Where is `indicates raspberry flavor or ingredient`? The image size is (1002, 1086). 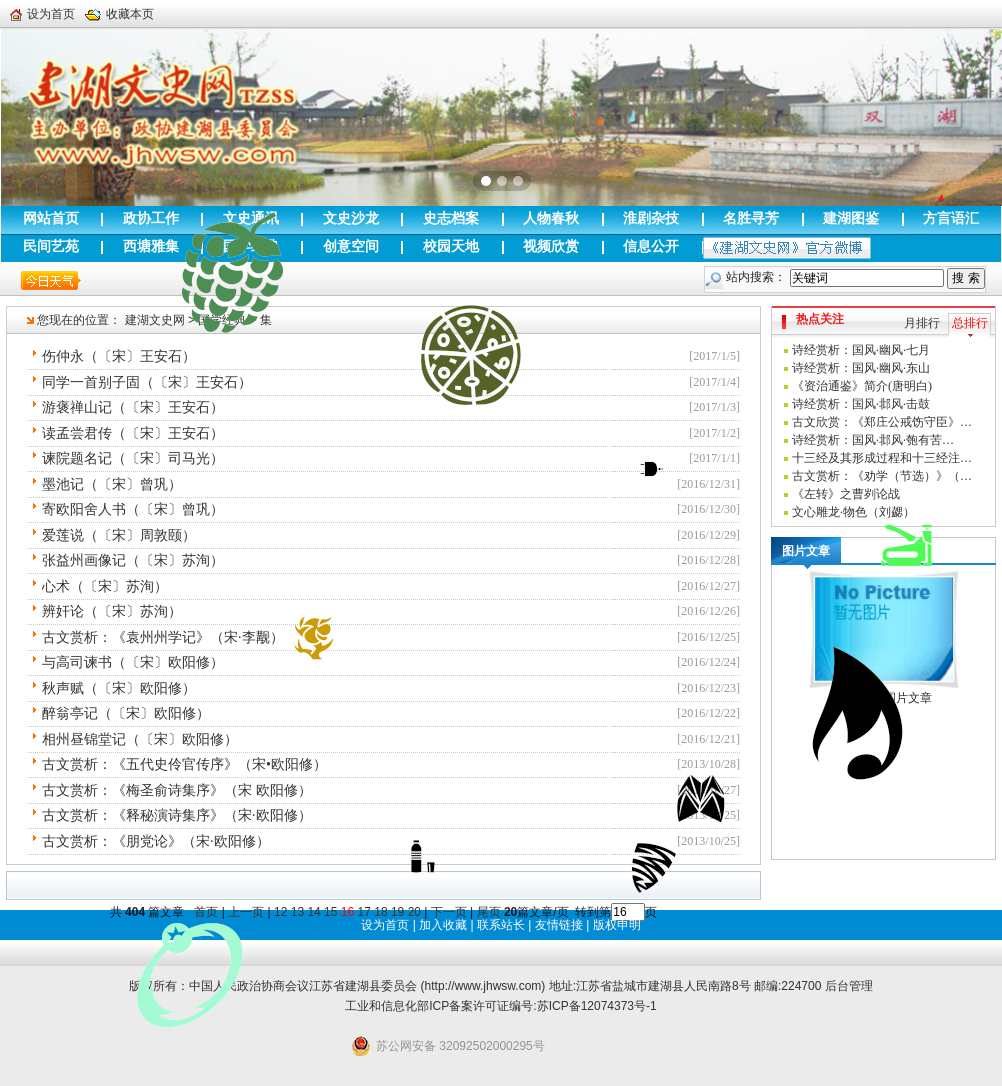 indicates raspberry flavor or ingredient is located at coordinates (232, 272).